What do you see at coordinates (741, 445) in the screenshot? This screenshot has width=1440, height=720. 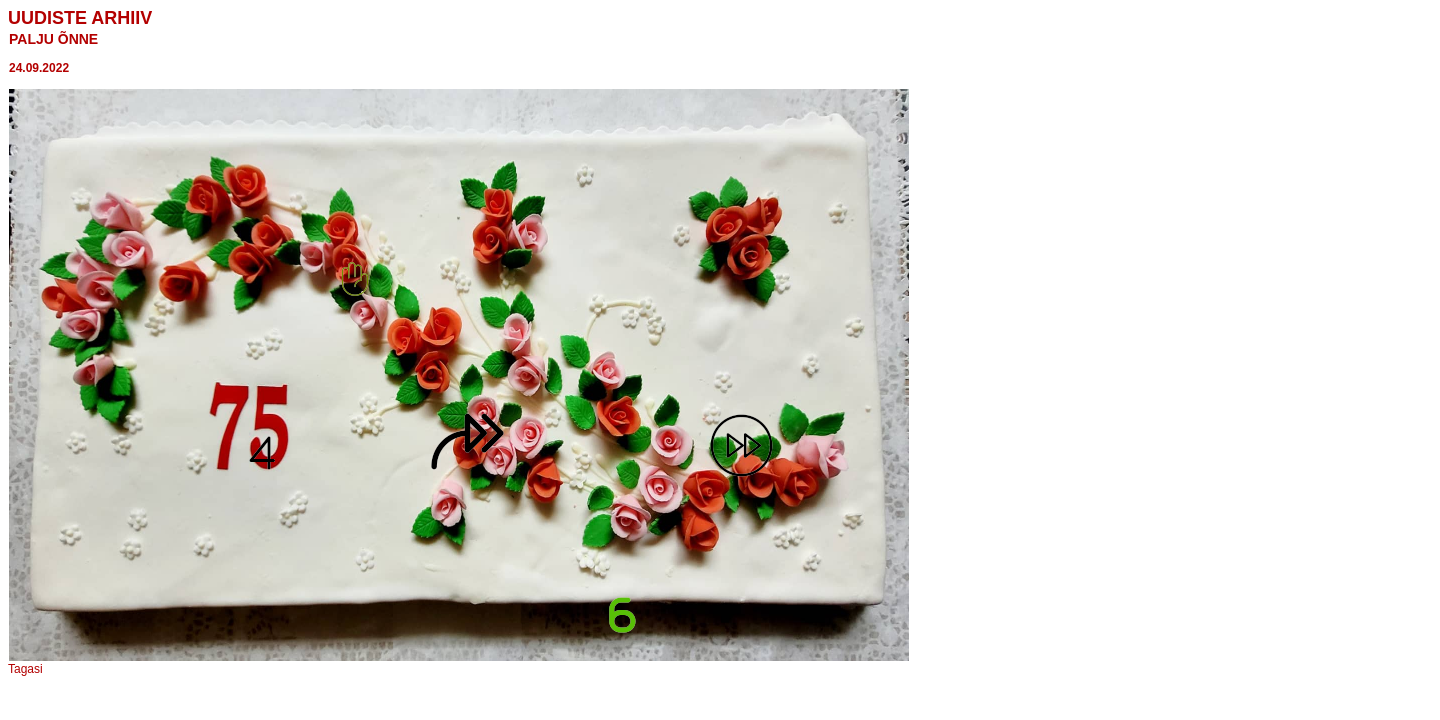 I see `skip forward in media playback` at bounding box center [741, 445].